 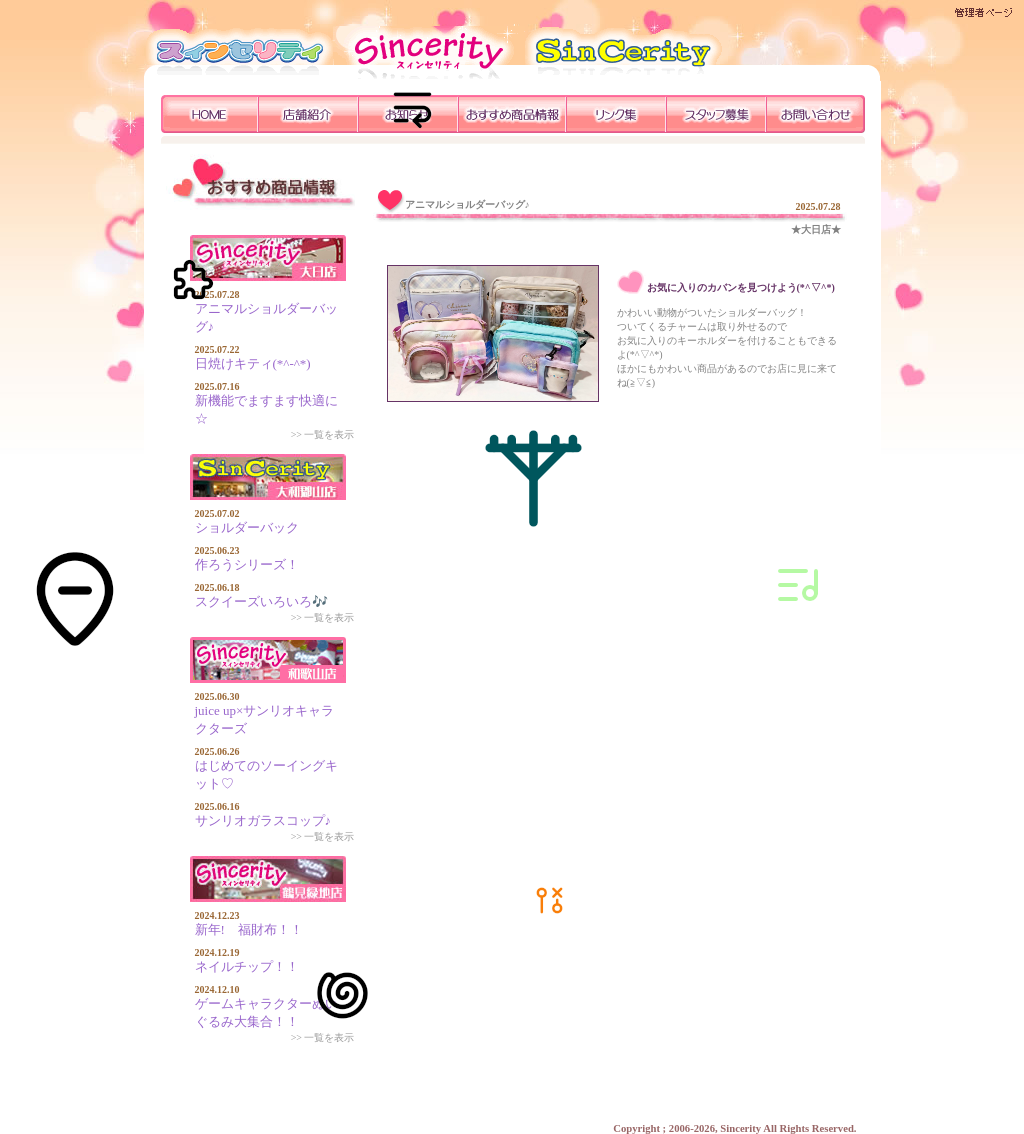 What do you see at coordinates (75, 599) in the screenshot?
I see `remove a saved location` at bounding box center [75, 599].